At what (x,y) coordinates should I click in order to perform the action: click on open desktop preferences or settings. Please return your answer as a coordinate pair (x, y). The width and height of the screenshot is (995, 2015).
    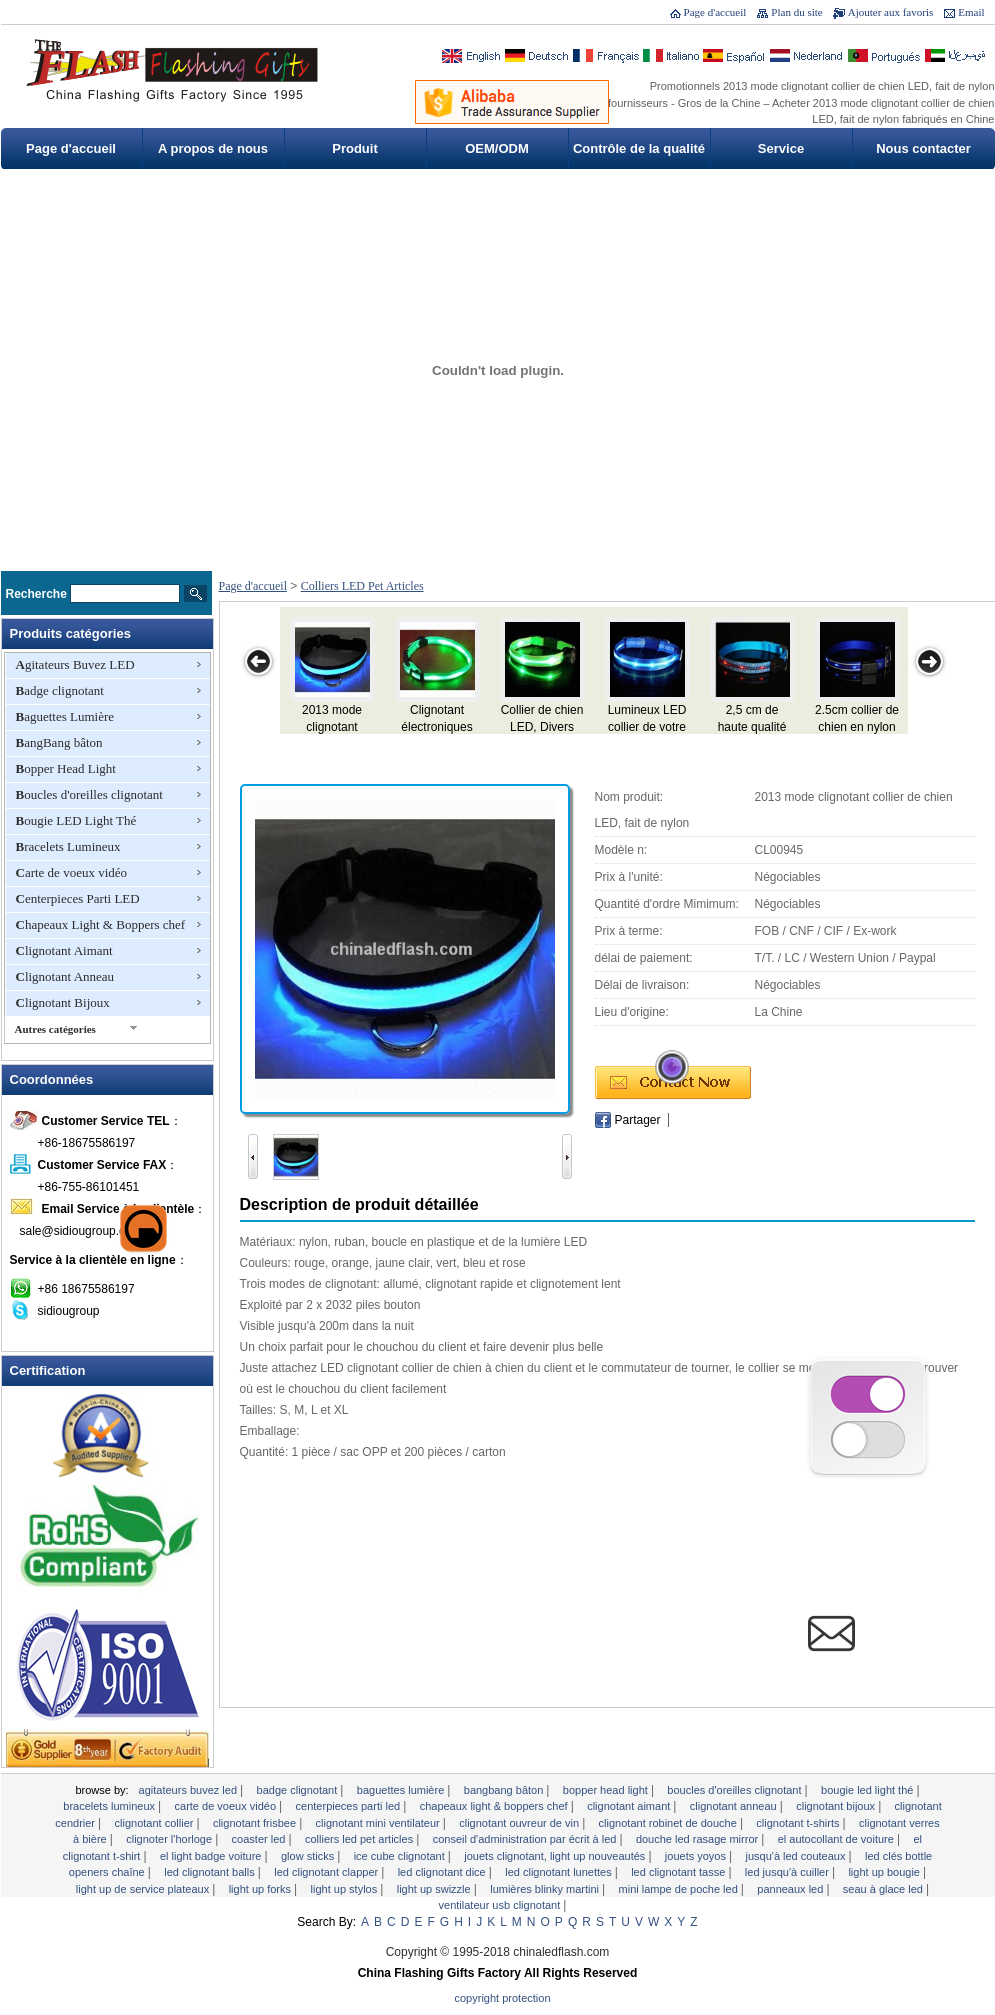
    Looking at the image, I should click on (868, 1417).